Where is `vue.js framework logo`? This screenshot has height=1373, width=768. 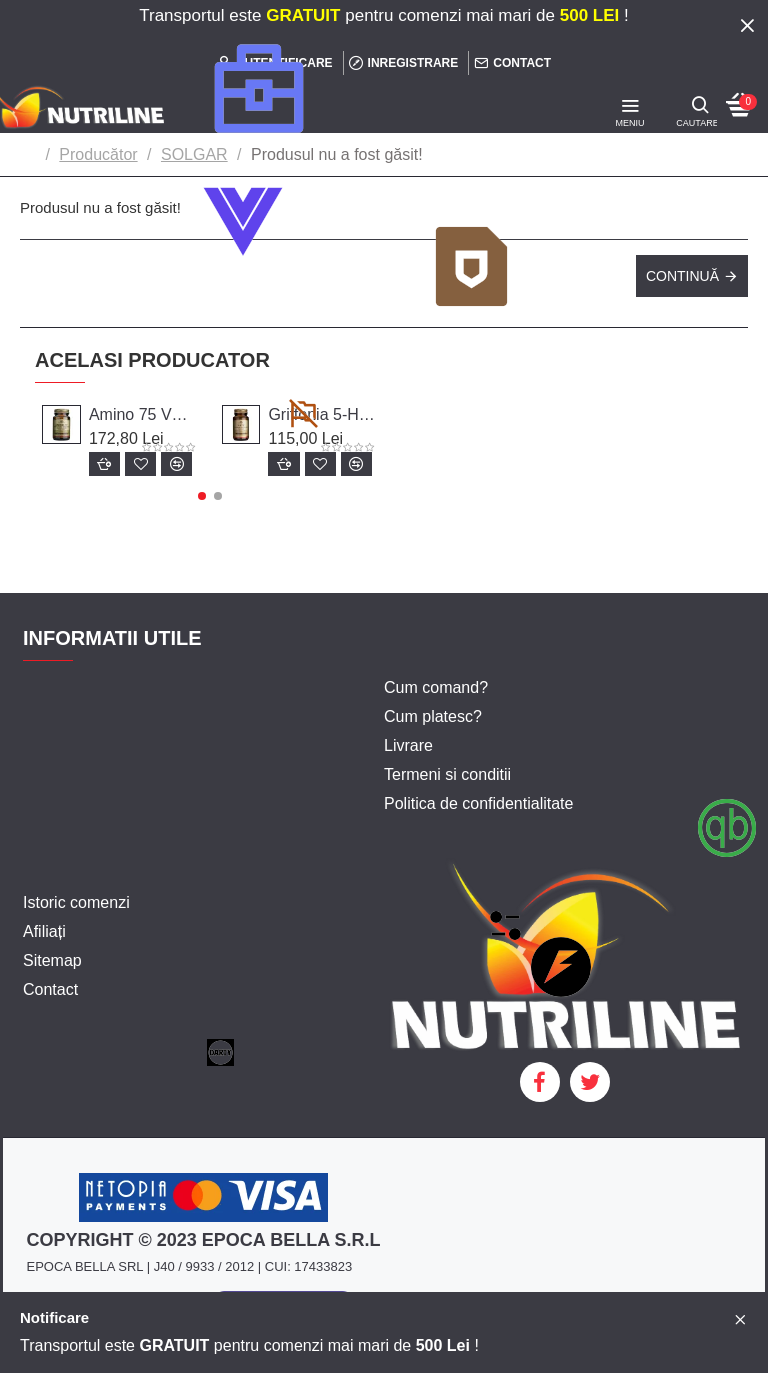 vue.js framework logo is located at coordinates (243, 220).